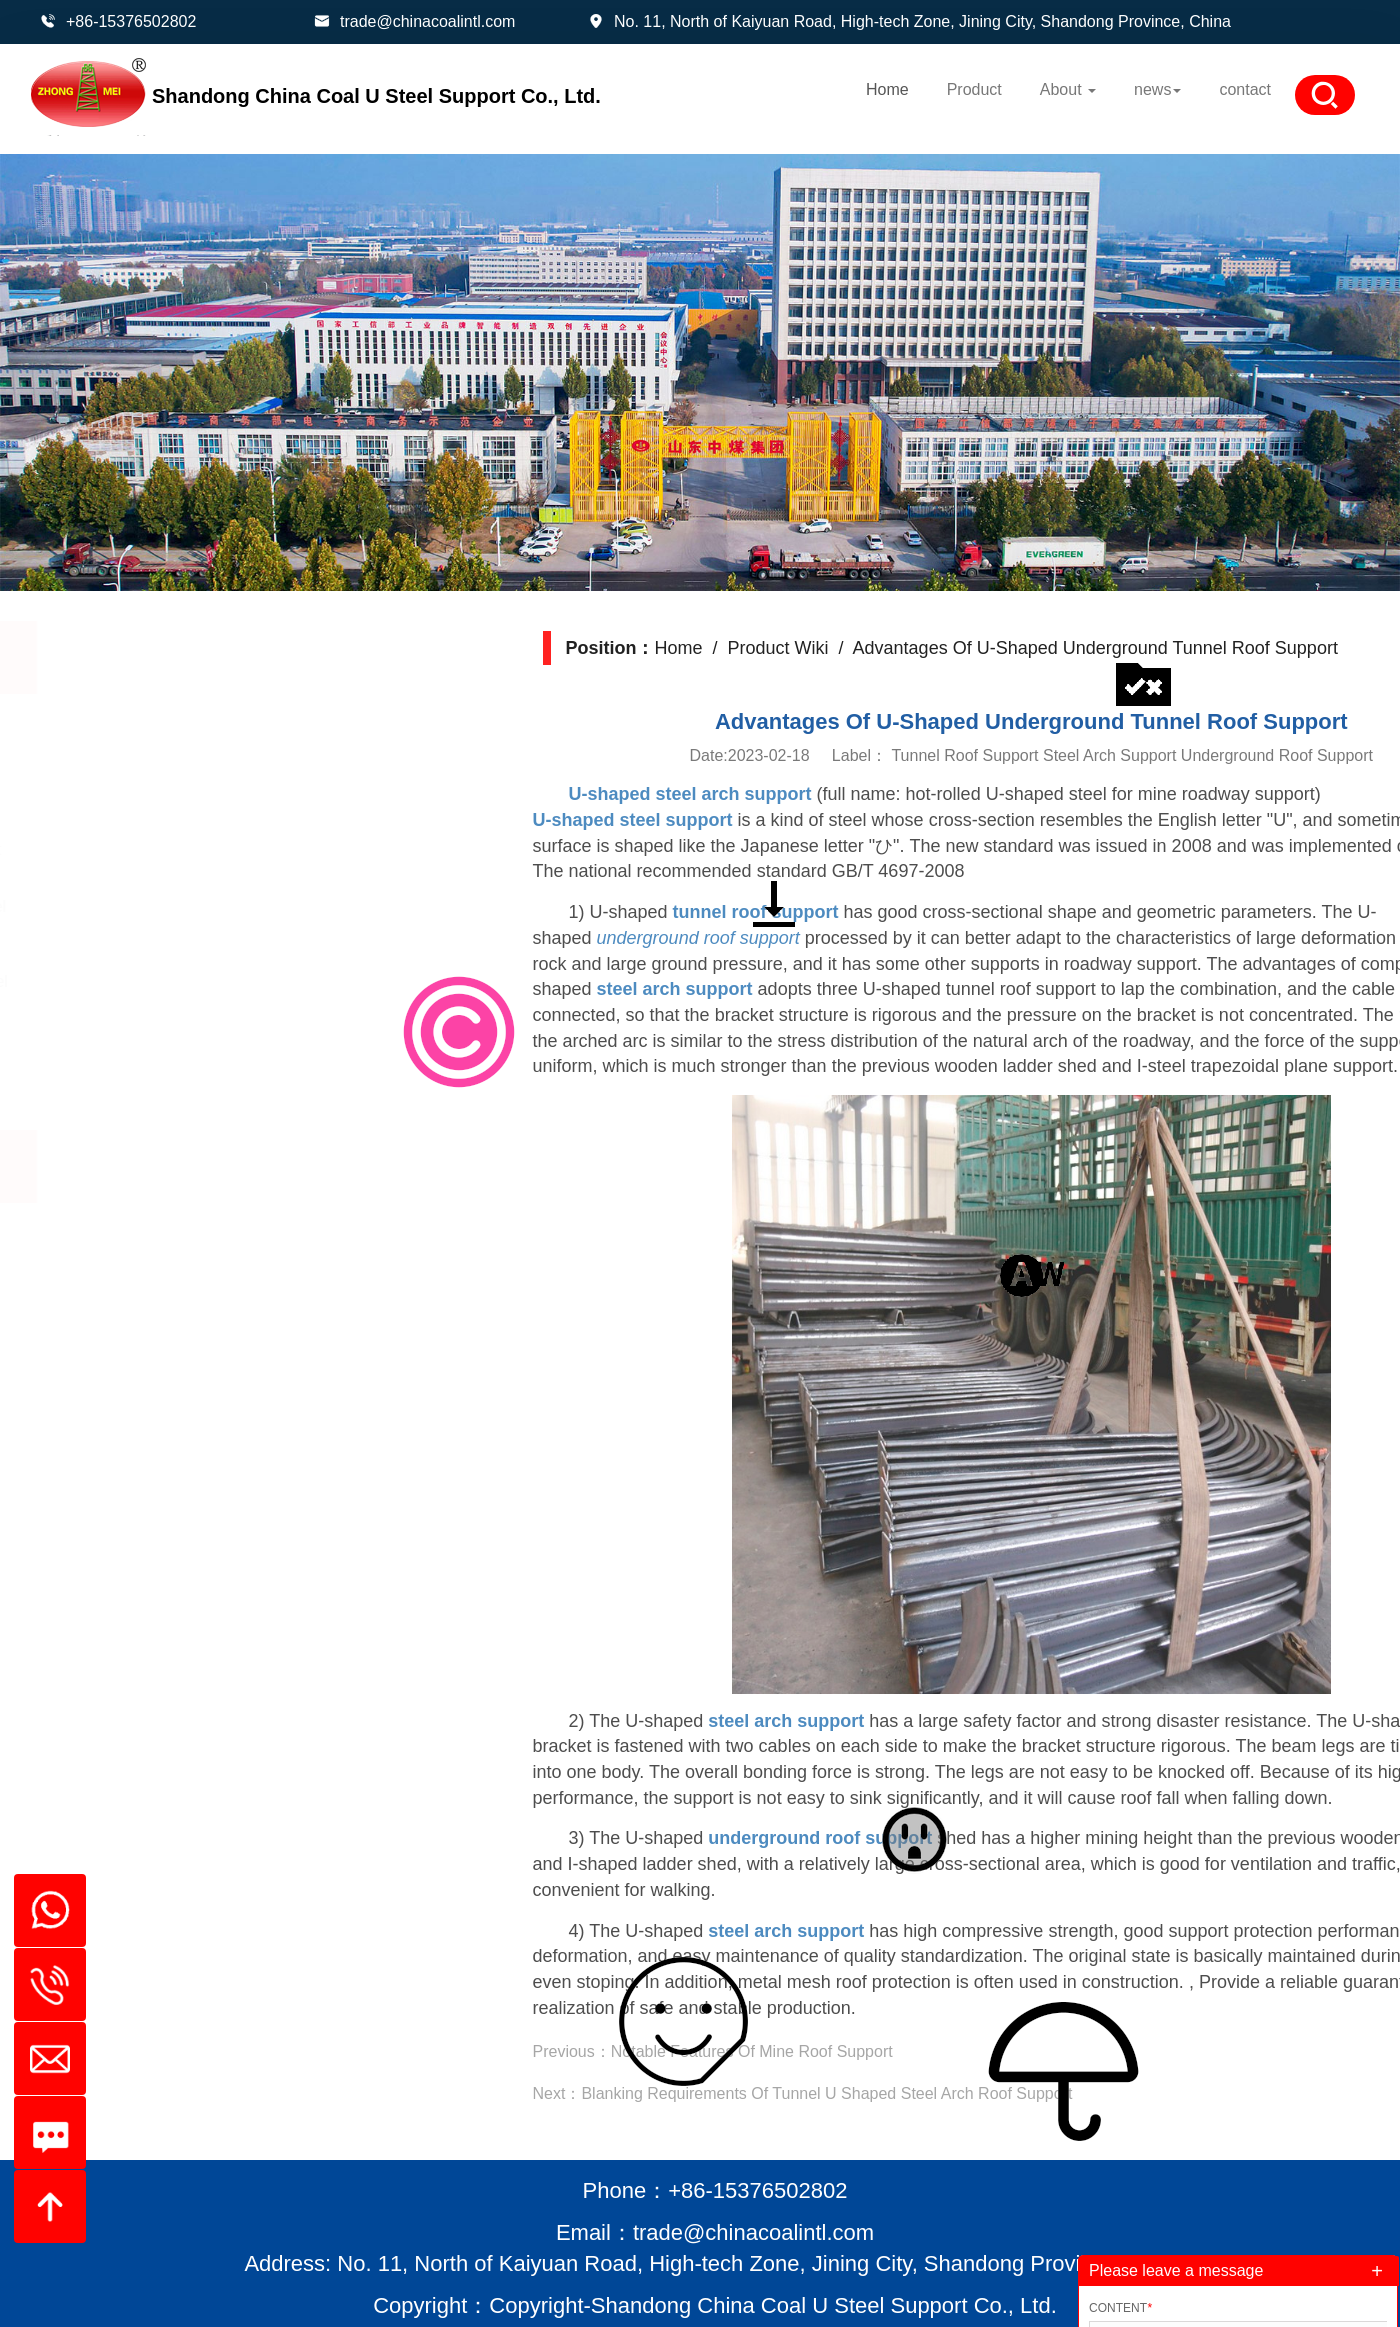 This screenshot has height=2327, width=1400. I want to click on indicates power outlet or electrical socket availability, so click(914, 1839).